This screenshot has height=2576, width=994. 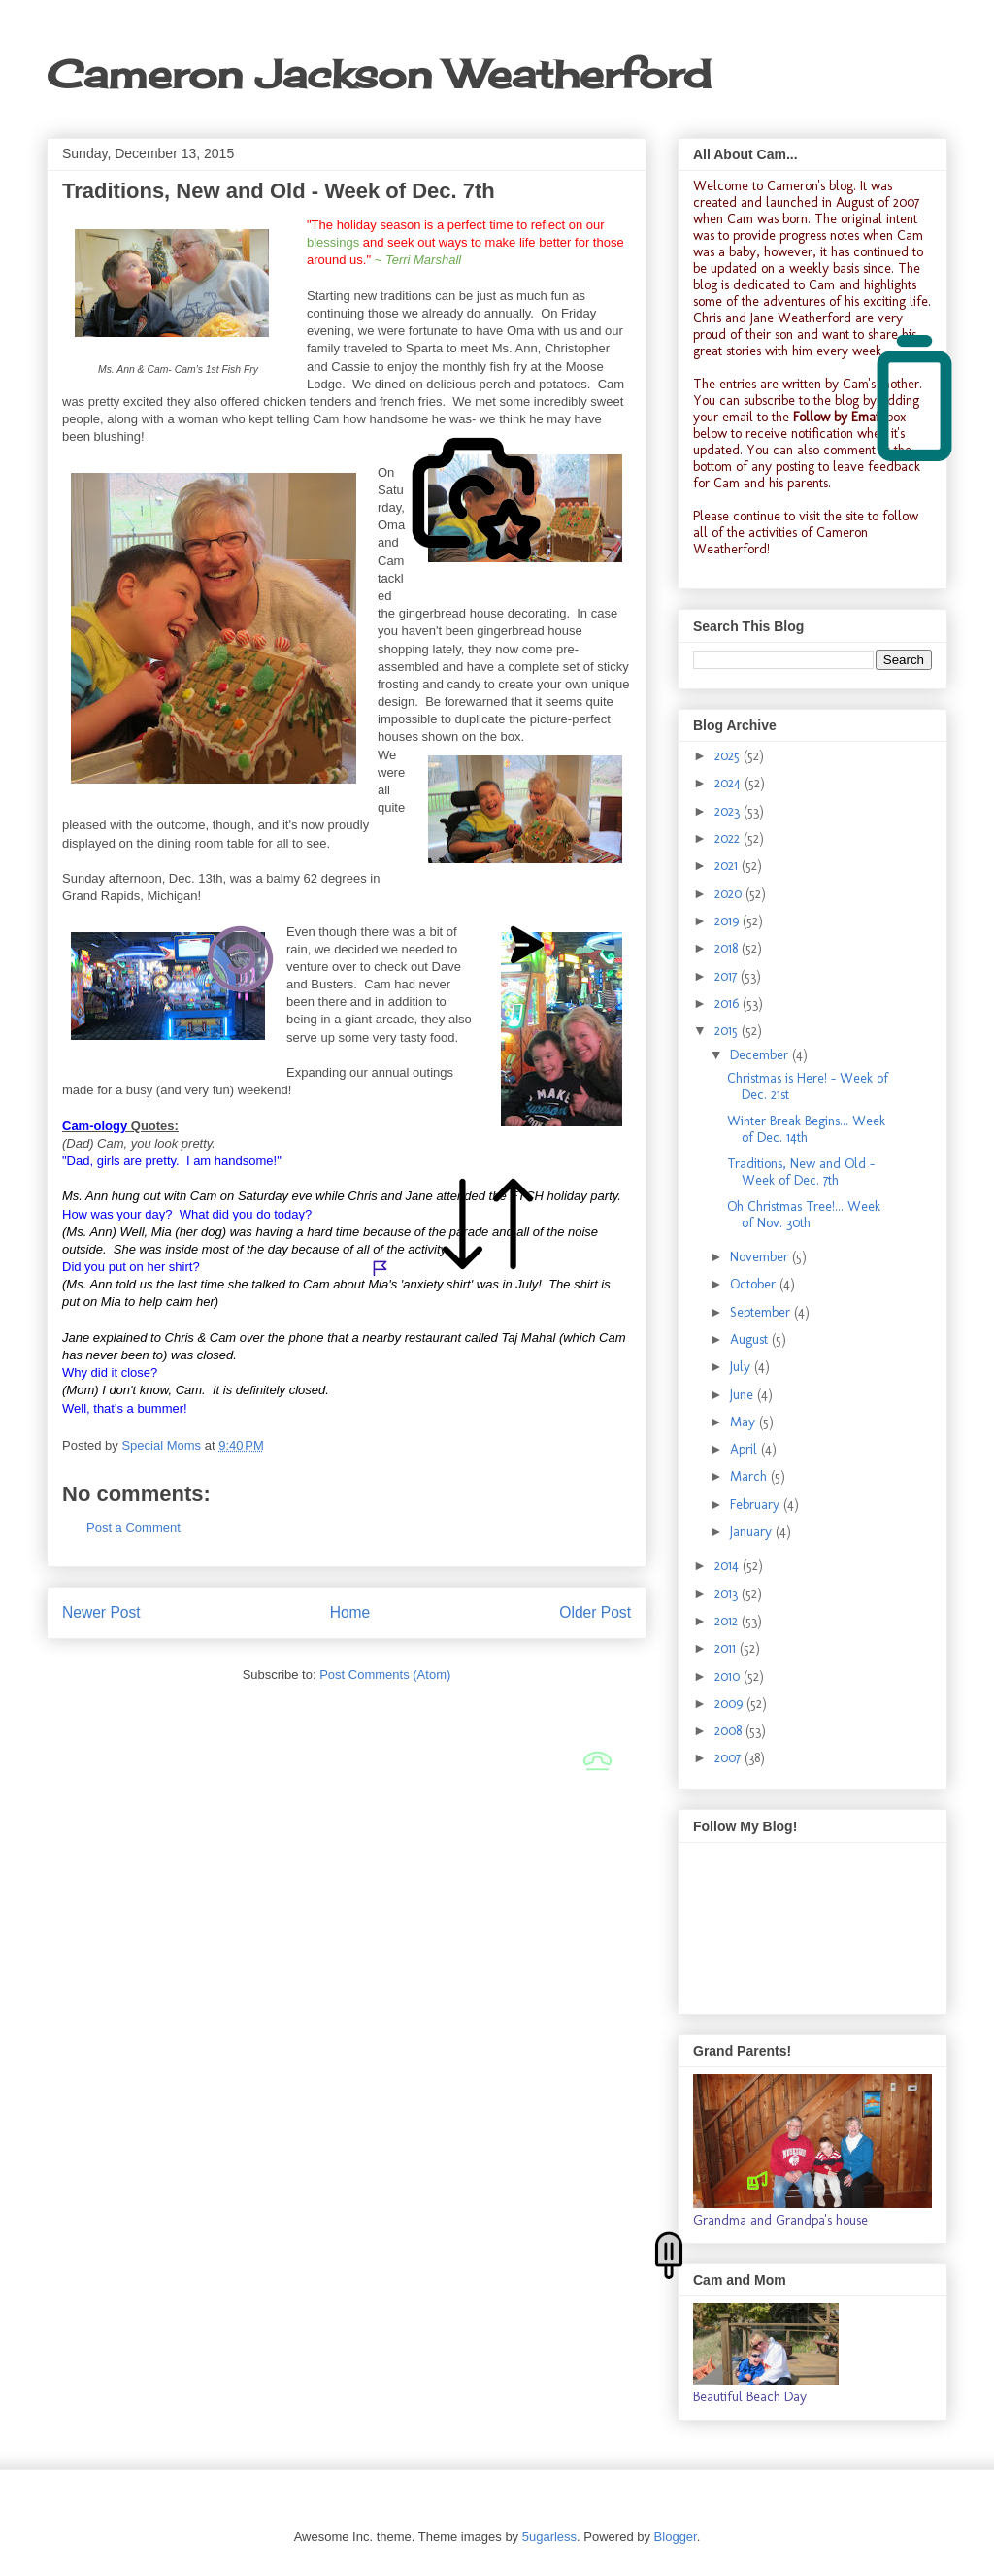 I want to click on indicates battery is empty or depleted, so click(x=914, y=398).